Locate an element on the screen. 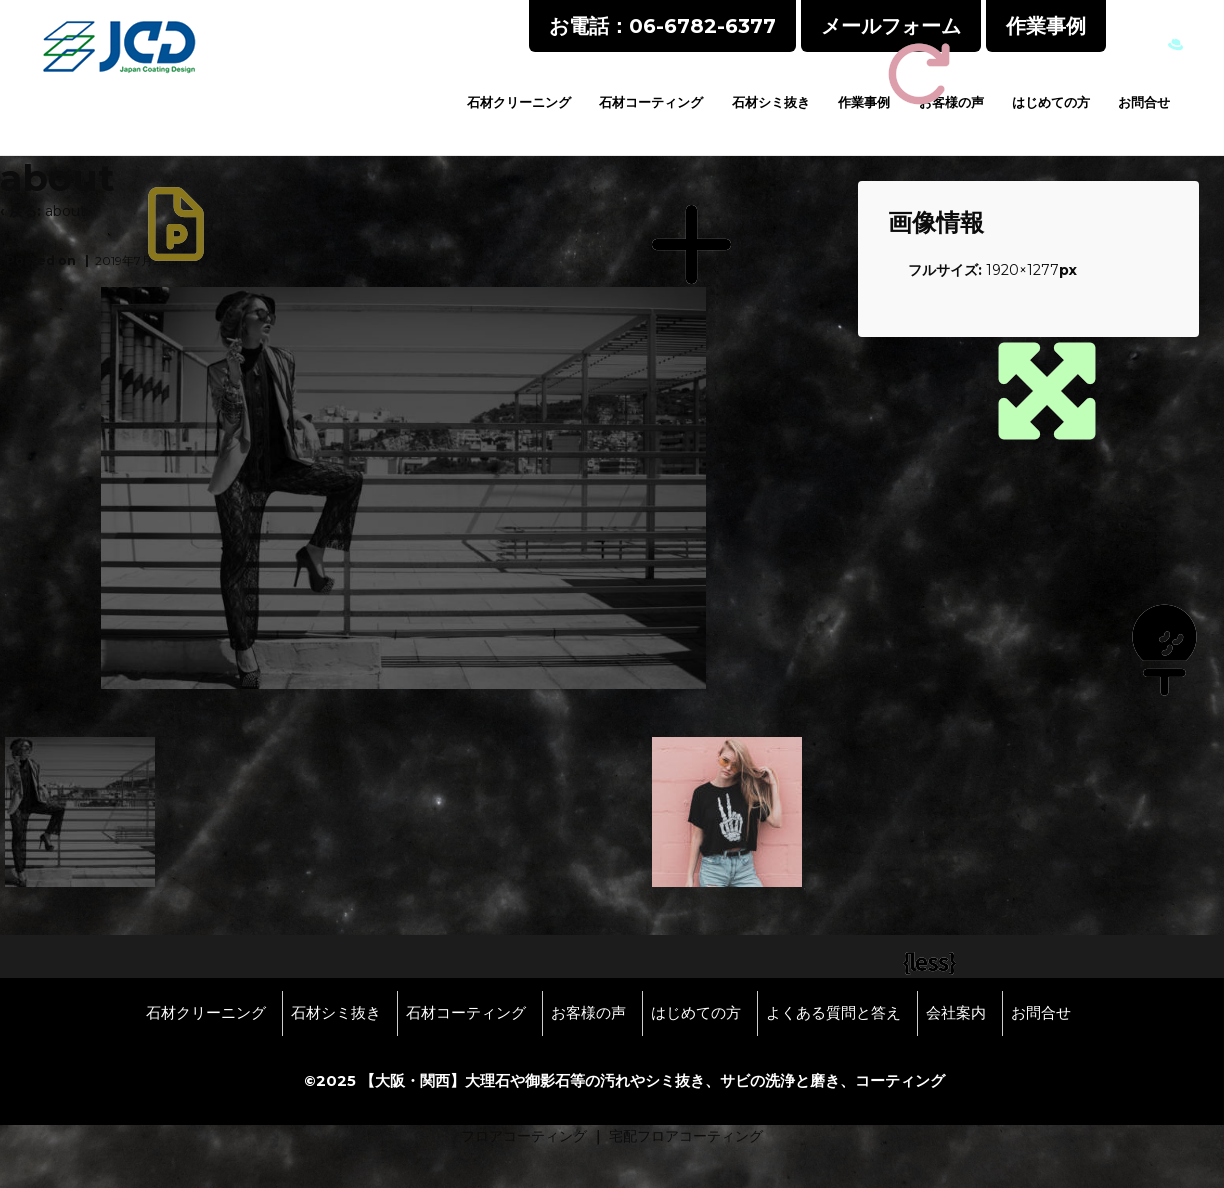 The width and height of the screenshot is (1224, 1188). expand to fullscreen mode is located at coordinates (1047, 391).